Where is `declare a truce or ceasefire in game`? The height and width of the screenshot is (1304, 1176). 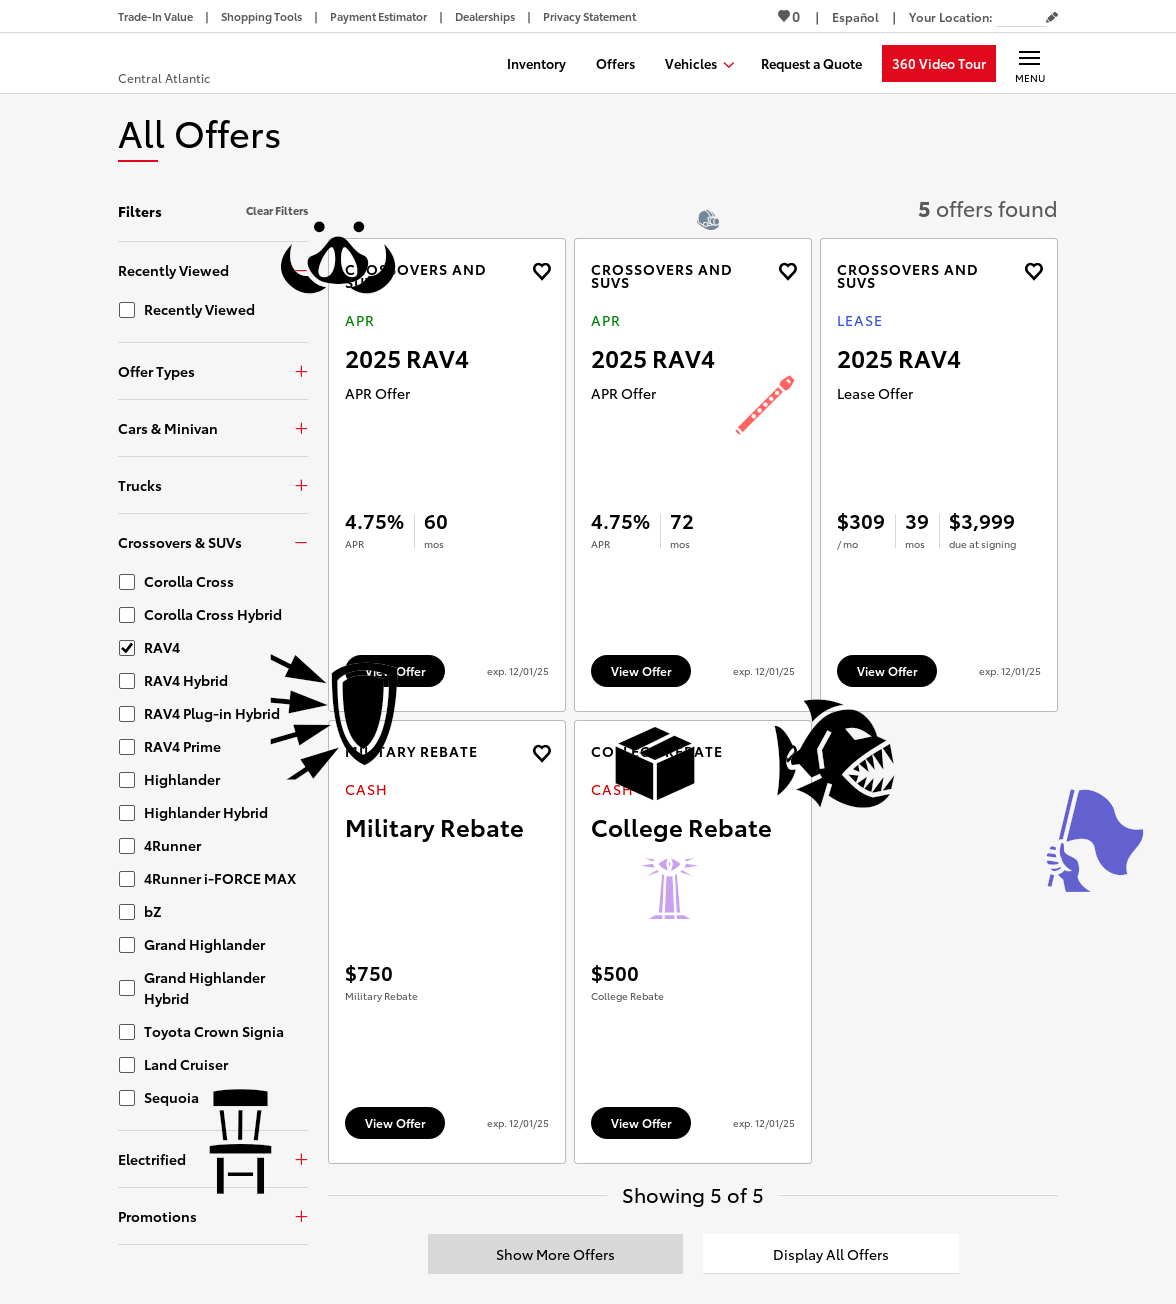
declare a truce or ceasefire in game is located at coordinates (1095, 840).